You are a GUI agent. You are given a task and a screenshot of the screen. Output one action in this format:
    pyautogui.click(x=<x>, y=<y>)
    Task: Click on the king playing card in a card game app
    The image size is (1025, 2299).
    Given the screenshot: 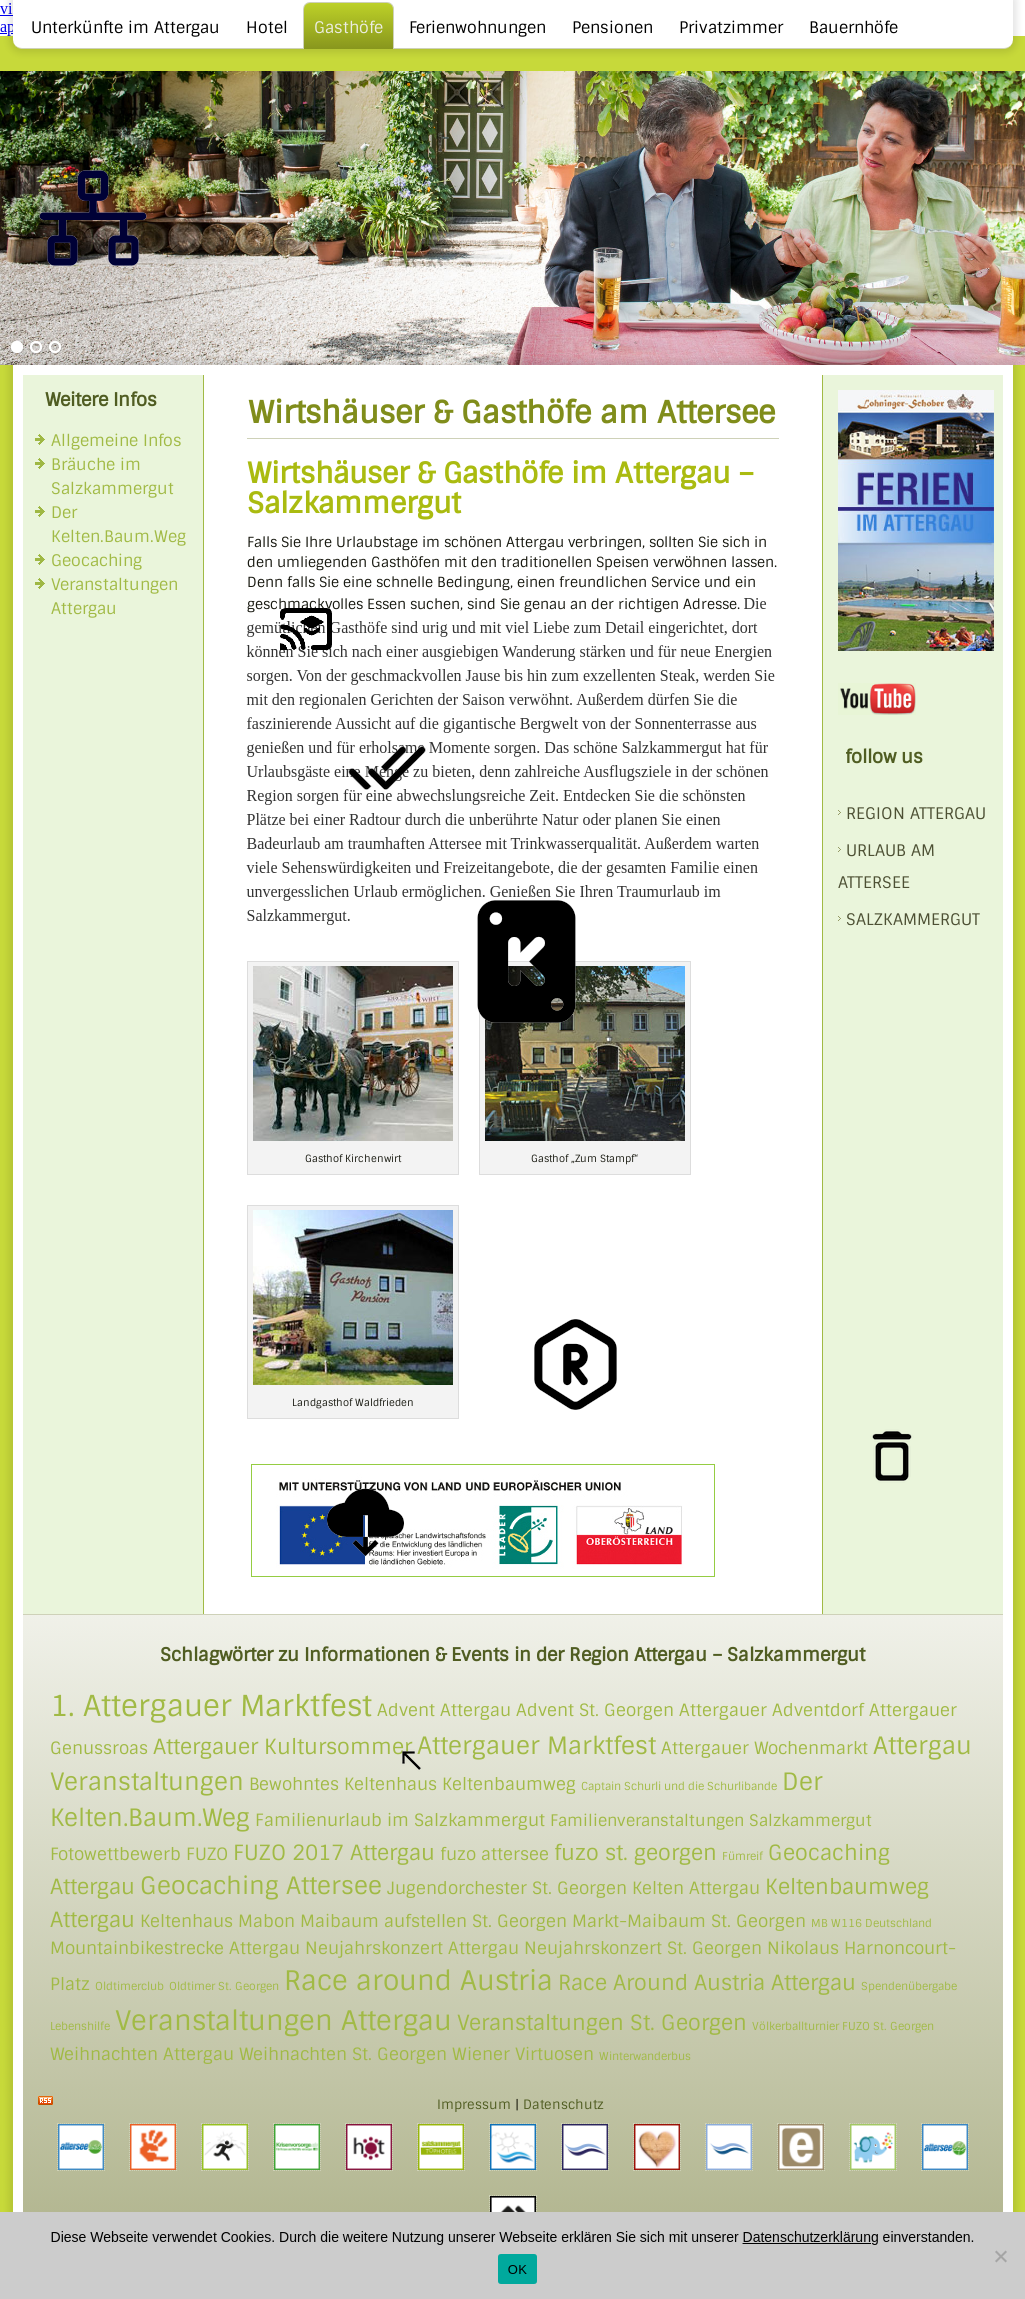 What is the action you would take?
    pyautogui.click(x=526, y=961)
    